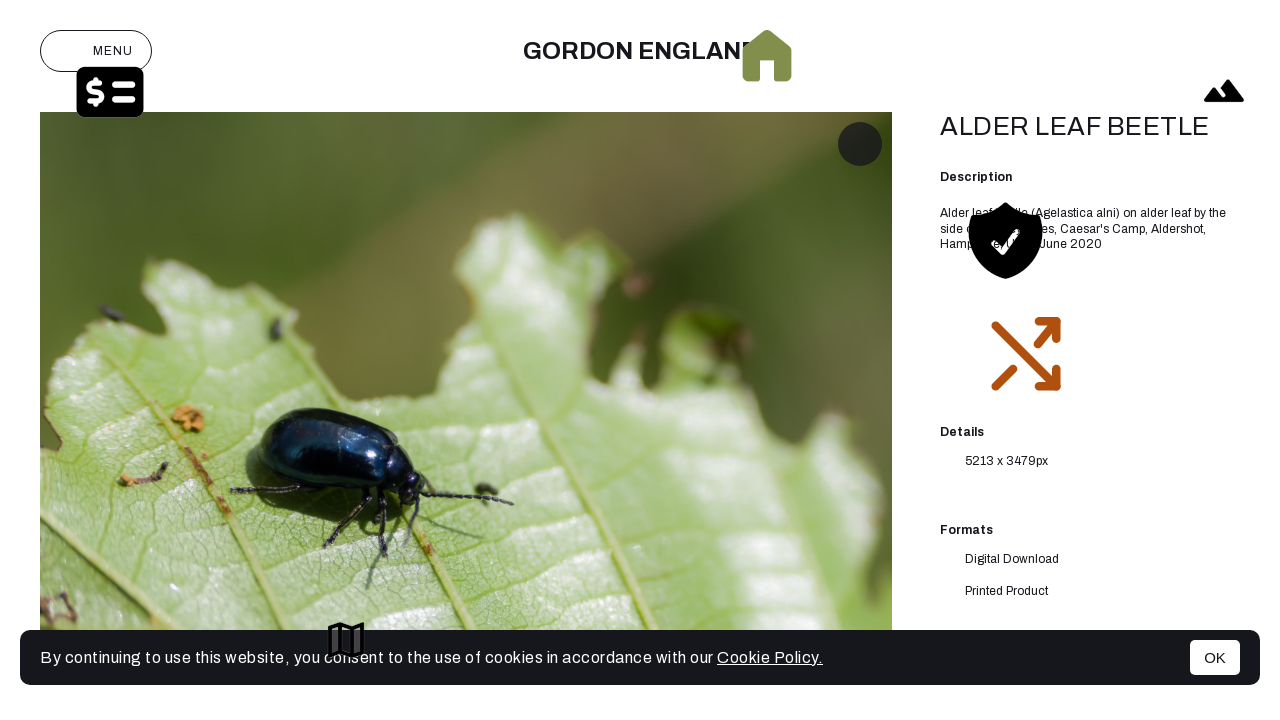  What do you see at coordinates (346, 640) in the screenshot?
I see `open map view` at bounding box center [346, 640].